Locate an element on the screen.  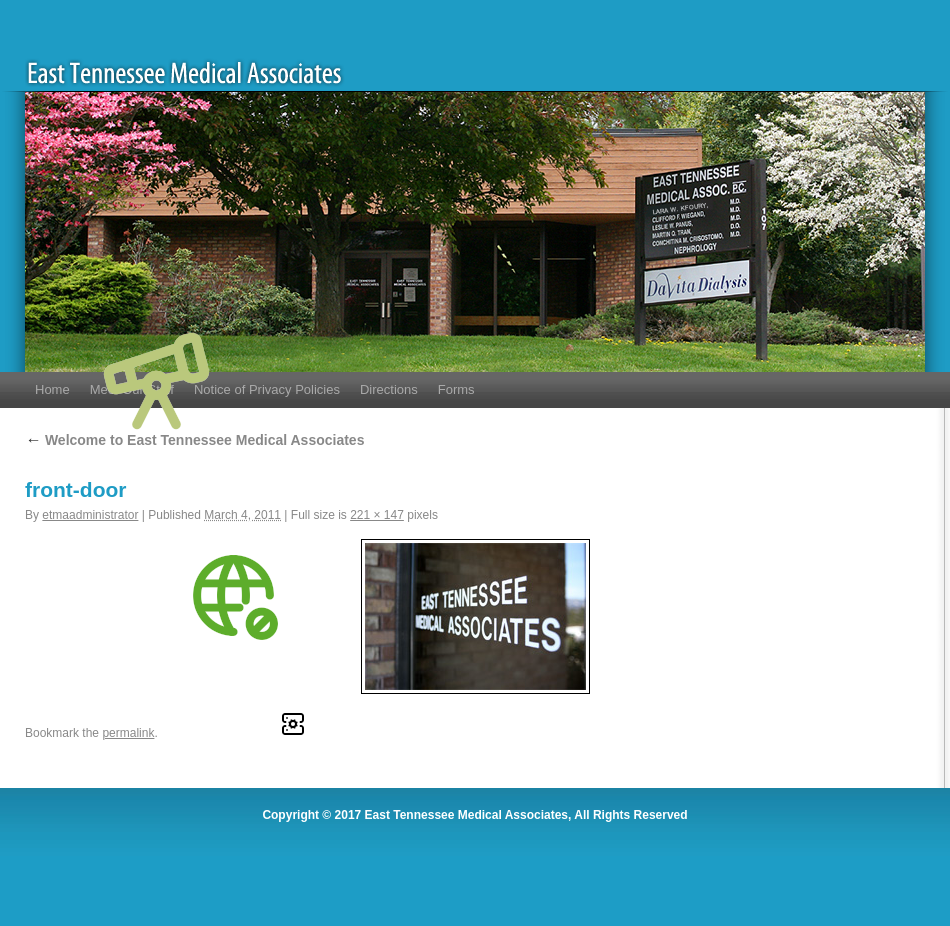
disable internet access is located at coordinates (233, 595).